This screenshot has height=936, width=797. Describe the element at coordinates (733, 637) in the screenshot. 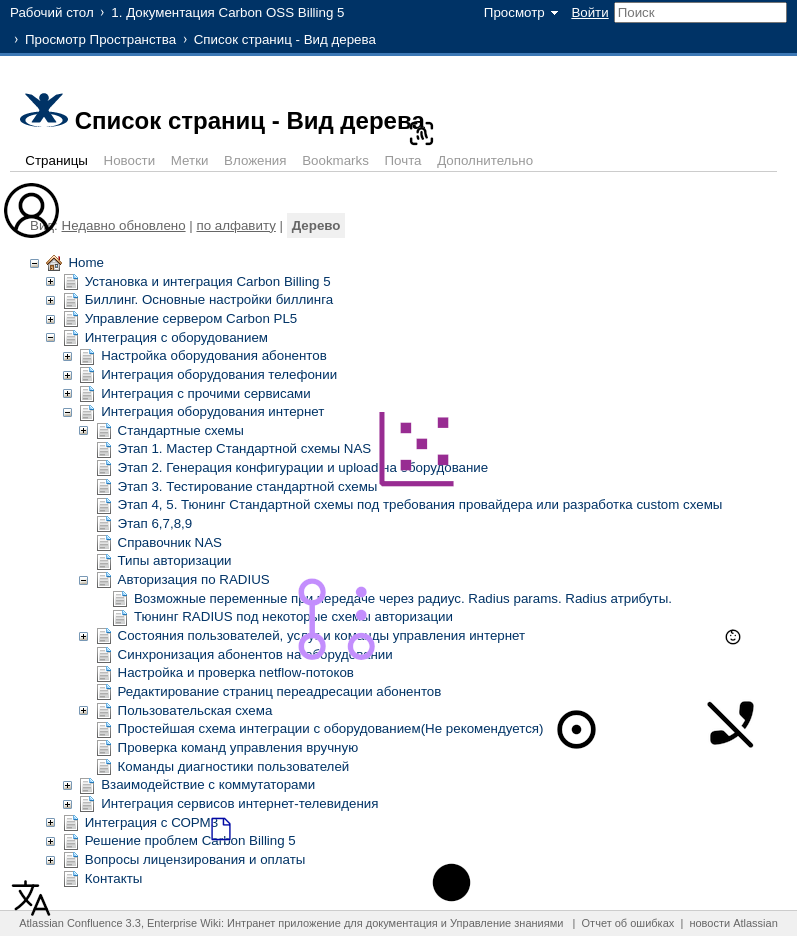

I see `indicates child-friendly or kids mode` at that location.